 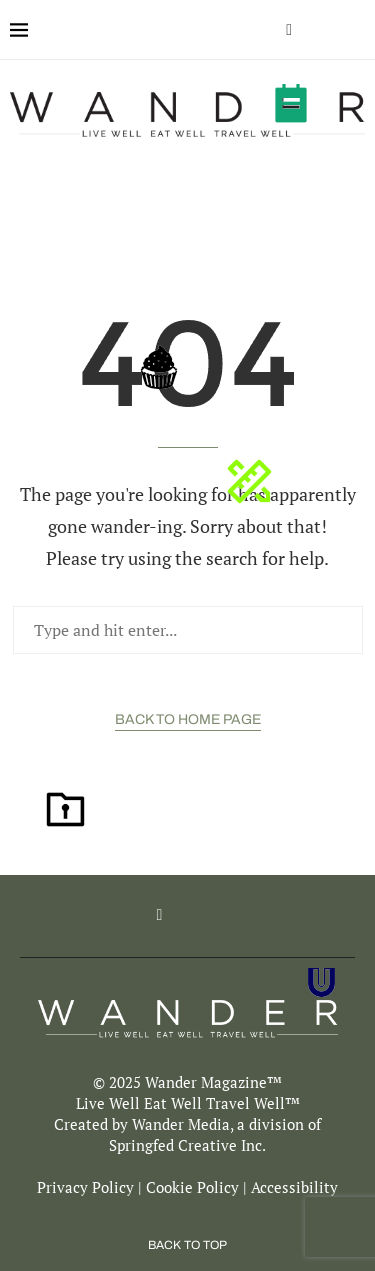 What do you see at coordinates (159, 367) in the screenshot?
I see `vanilla extract css framework logo` at bounding box center [159, 367].